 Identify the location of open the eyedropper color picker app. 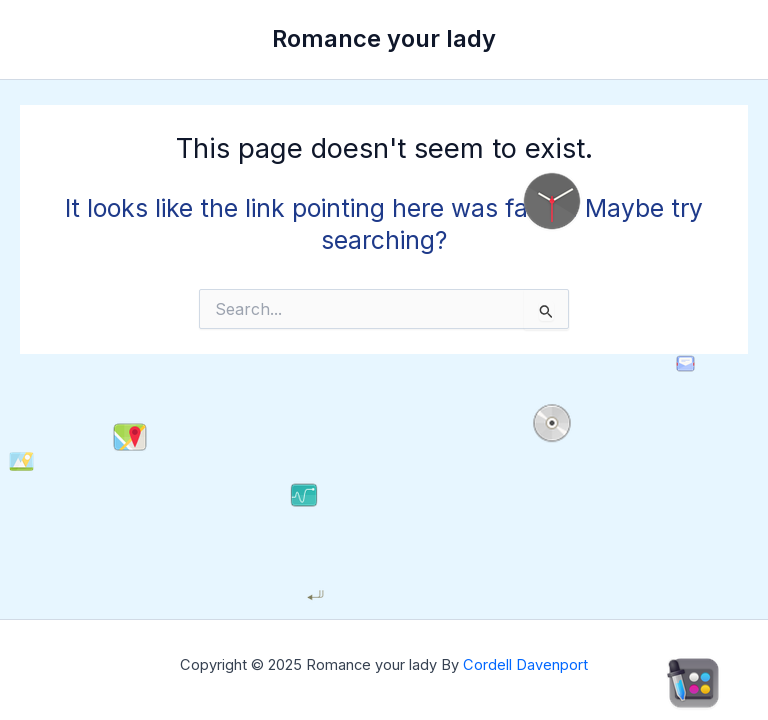
(694, 683).